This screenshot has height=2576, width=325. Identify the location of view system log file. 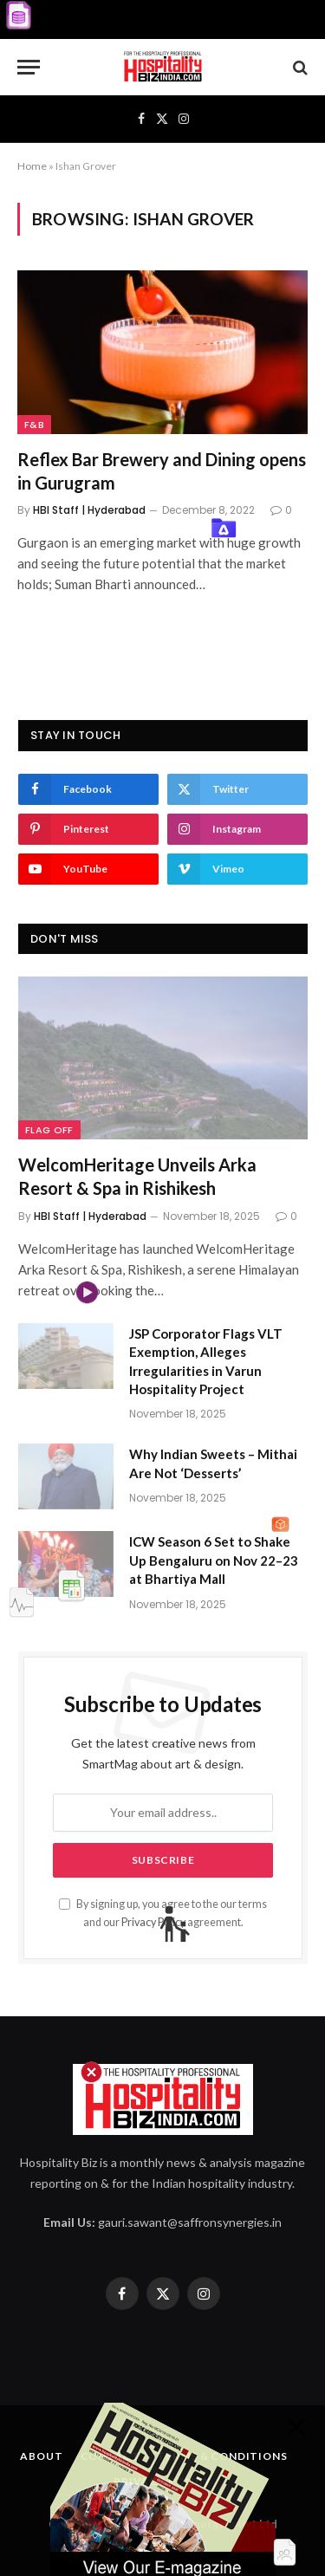
(22, 1602).